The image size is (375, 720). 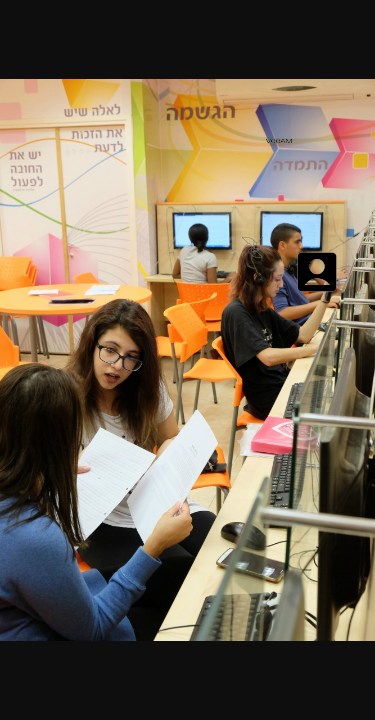 What do you see at coordinates (252, 247) in the screenshot?
I see `apache airflow logo` at bounding box center [252, 247].